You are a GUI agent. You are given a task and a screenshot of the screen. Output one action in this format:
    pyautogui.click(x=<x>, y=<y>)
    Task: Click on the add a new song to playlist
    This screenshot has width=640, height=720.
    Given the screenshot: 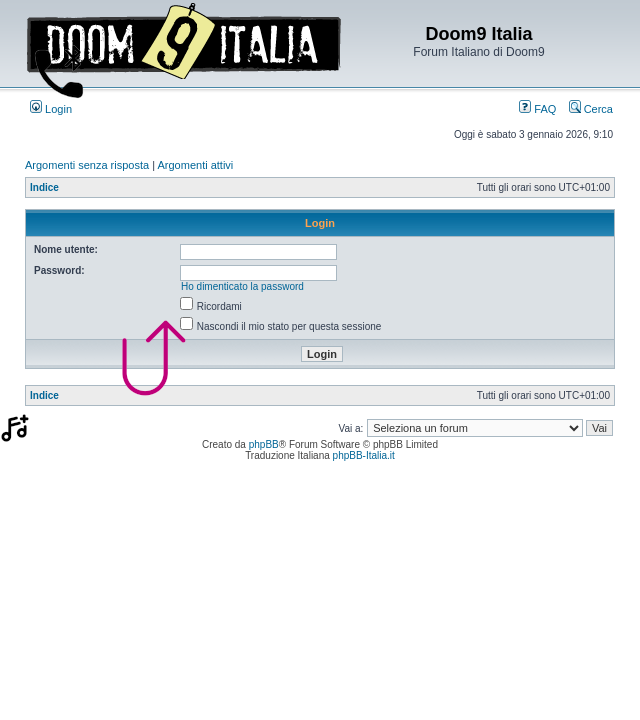 What is the action you would take?
    pyautogui.click(x=15, y=428)
    